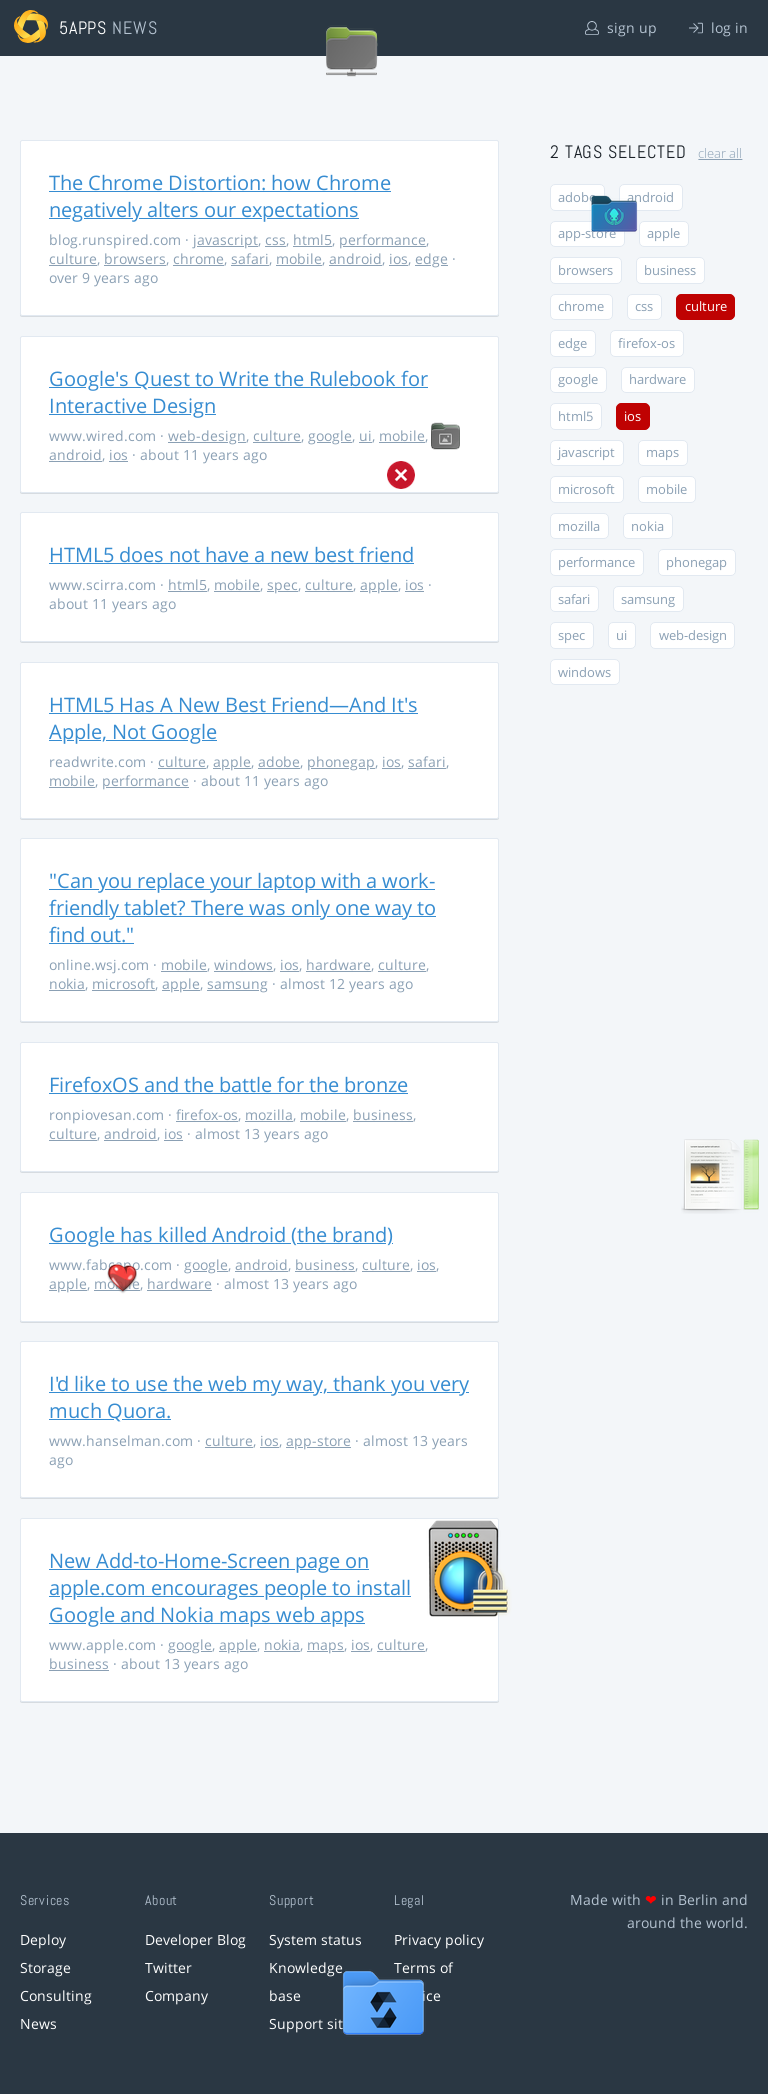 This screenshot has height=2094, width=768. Describe the element at coordinates (351, 50) in the screenshot. I see `access files stored on a remote server` at that location.